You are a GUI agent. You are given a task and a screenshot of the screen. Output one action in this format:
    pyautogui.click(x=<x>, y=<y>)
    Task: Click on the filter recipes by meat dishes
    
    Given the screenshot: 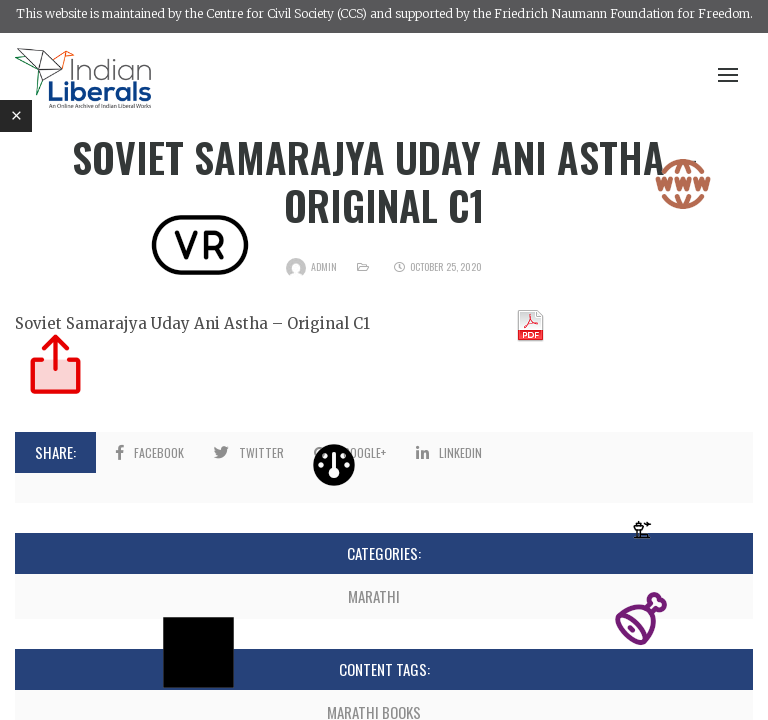 What is the action you would take?
    pyautogui.click(x=641, y=617)
    